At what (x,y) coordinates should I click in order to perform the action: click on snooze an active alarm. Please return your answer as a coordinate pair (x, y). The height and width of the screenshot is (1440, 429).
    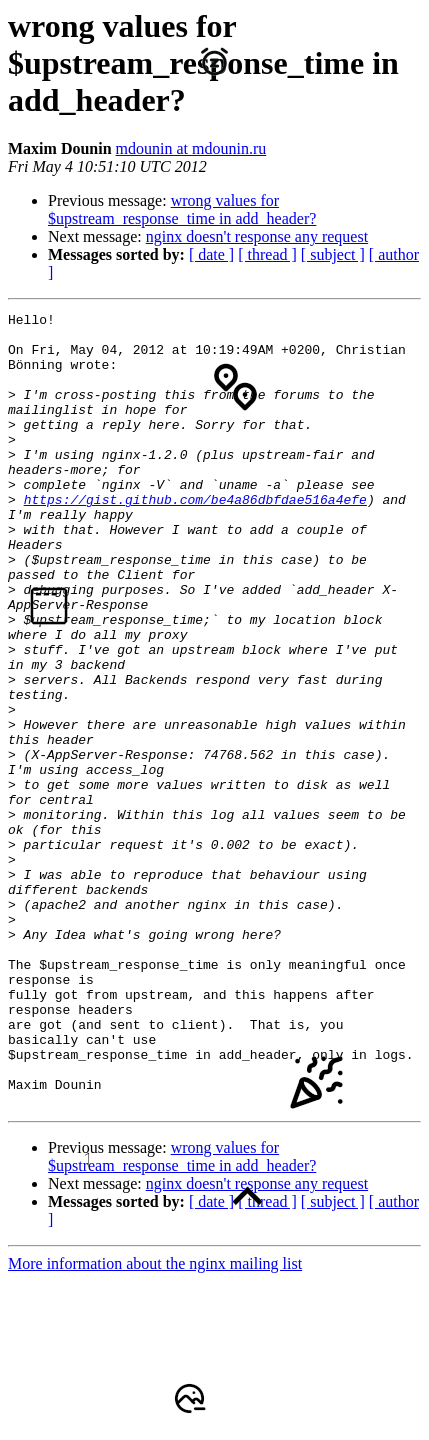
    Looking at the image, I should click on (214, 61).